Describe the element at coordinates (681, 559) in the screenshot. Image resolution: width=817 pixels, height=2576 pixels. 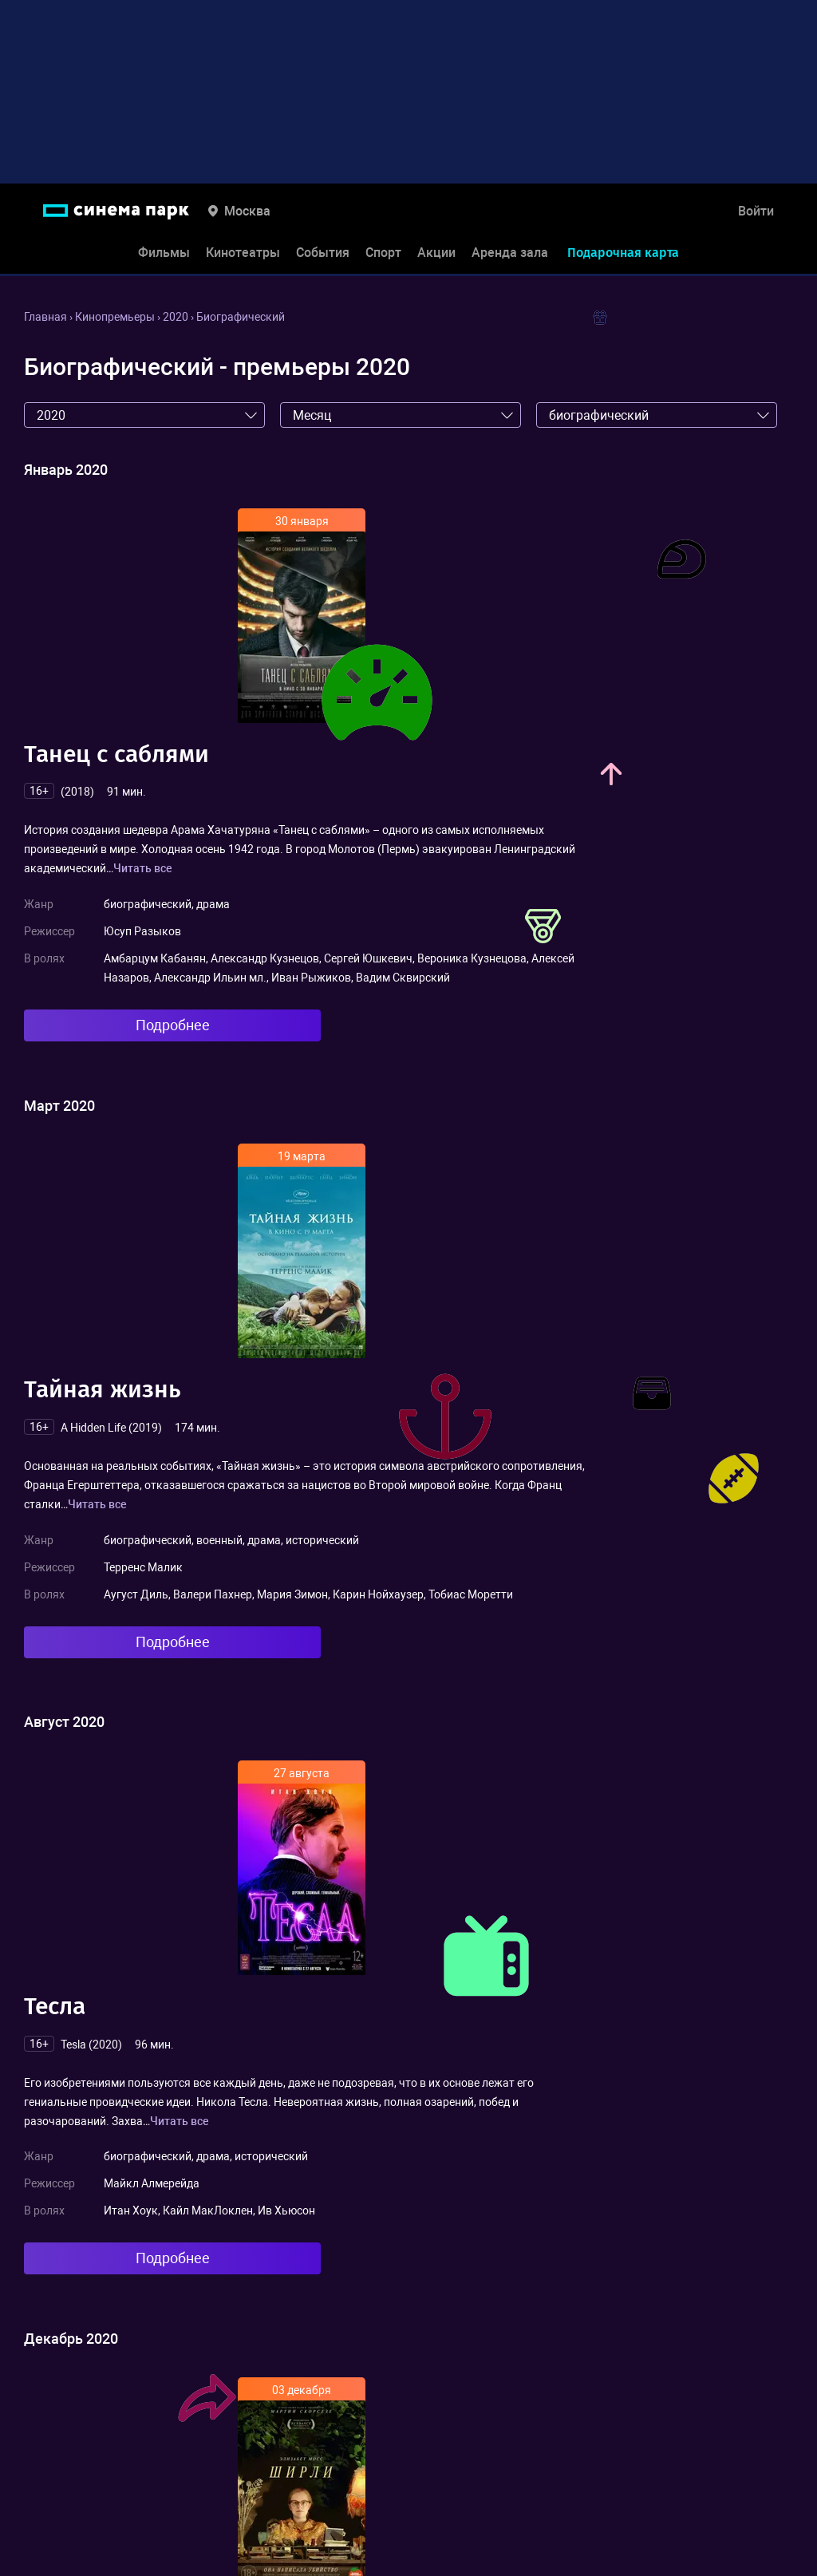
I see `access motorsports or racing content` at that location.